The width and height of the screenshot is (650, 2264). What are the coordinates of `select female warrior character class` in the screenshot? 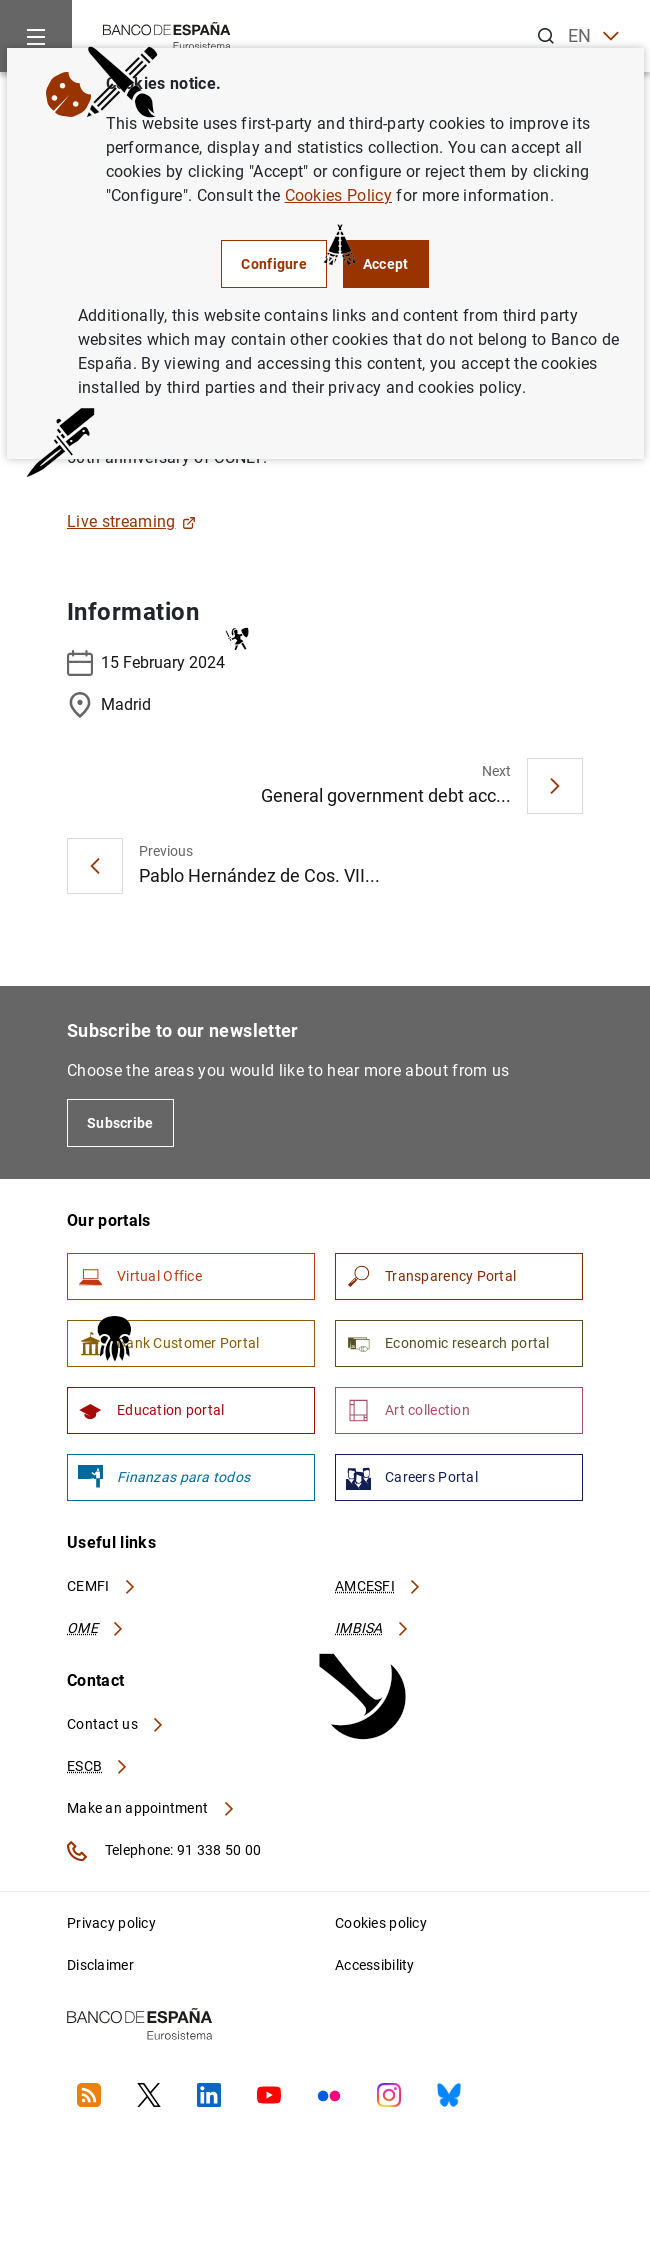 It's located at (237, 638).